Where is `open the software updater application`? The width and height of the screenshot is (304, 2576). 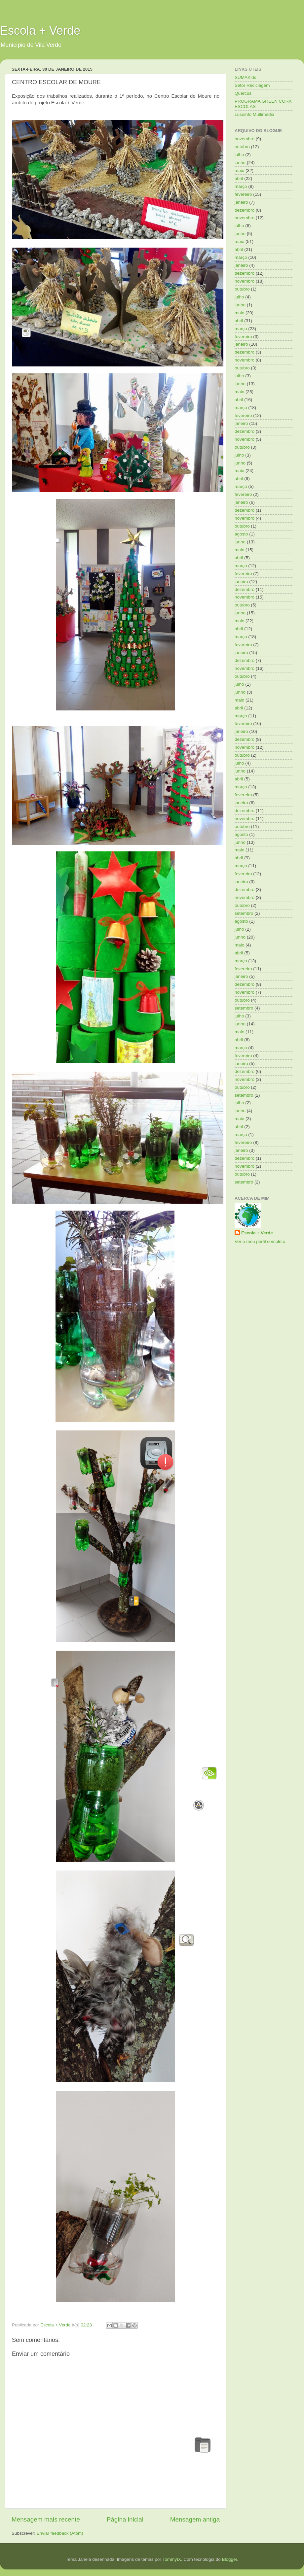
open the software updater application is located at coordinates (199, 1805).